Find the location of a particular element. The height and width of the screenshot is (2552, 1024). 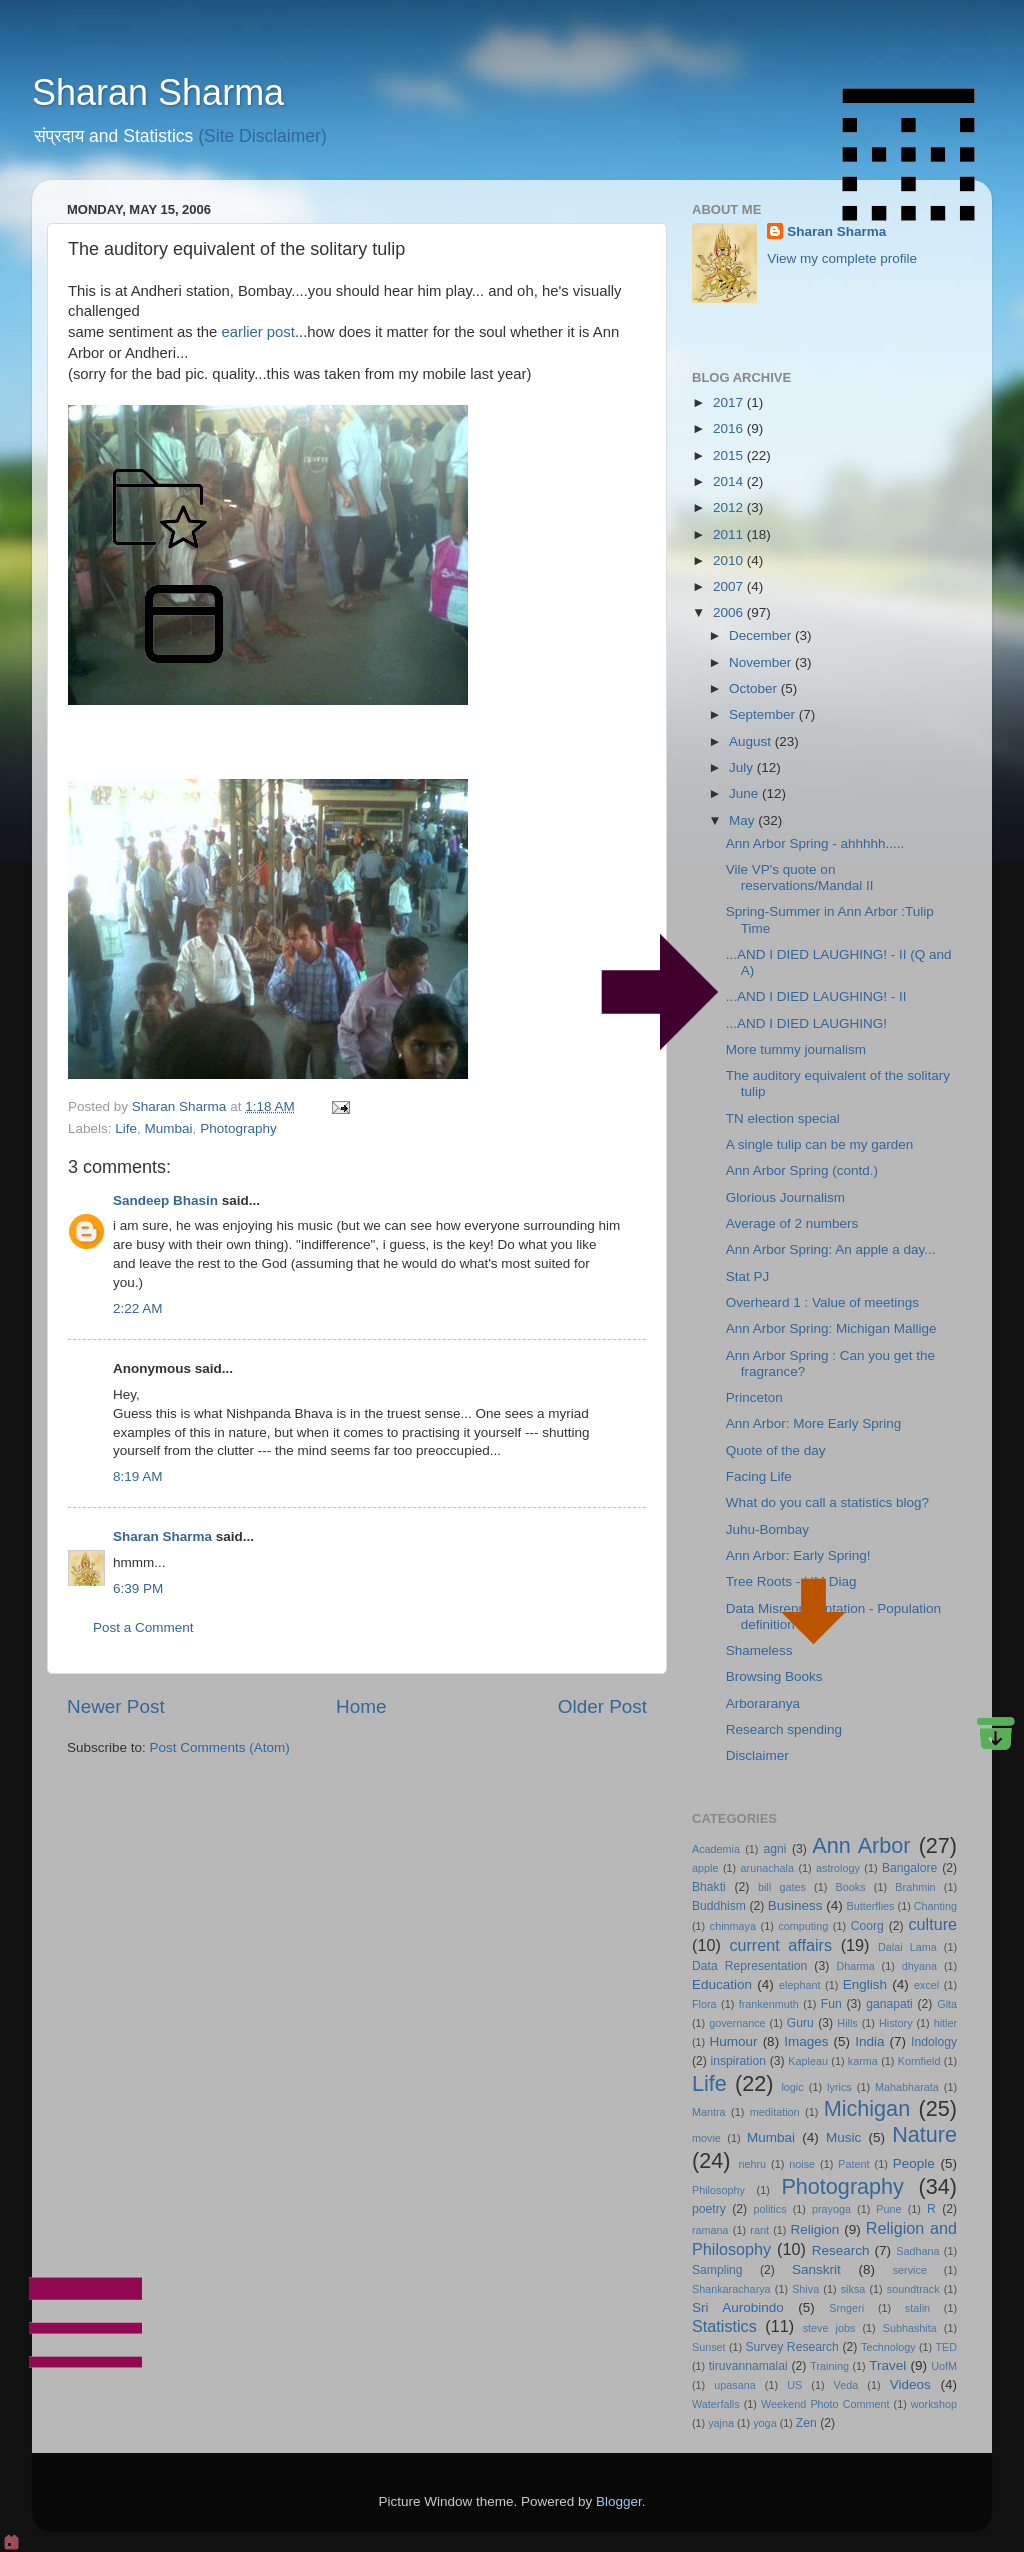

access your starred or favorite folders is located at coordinates (158, 507).